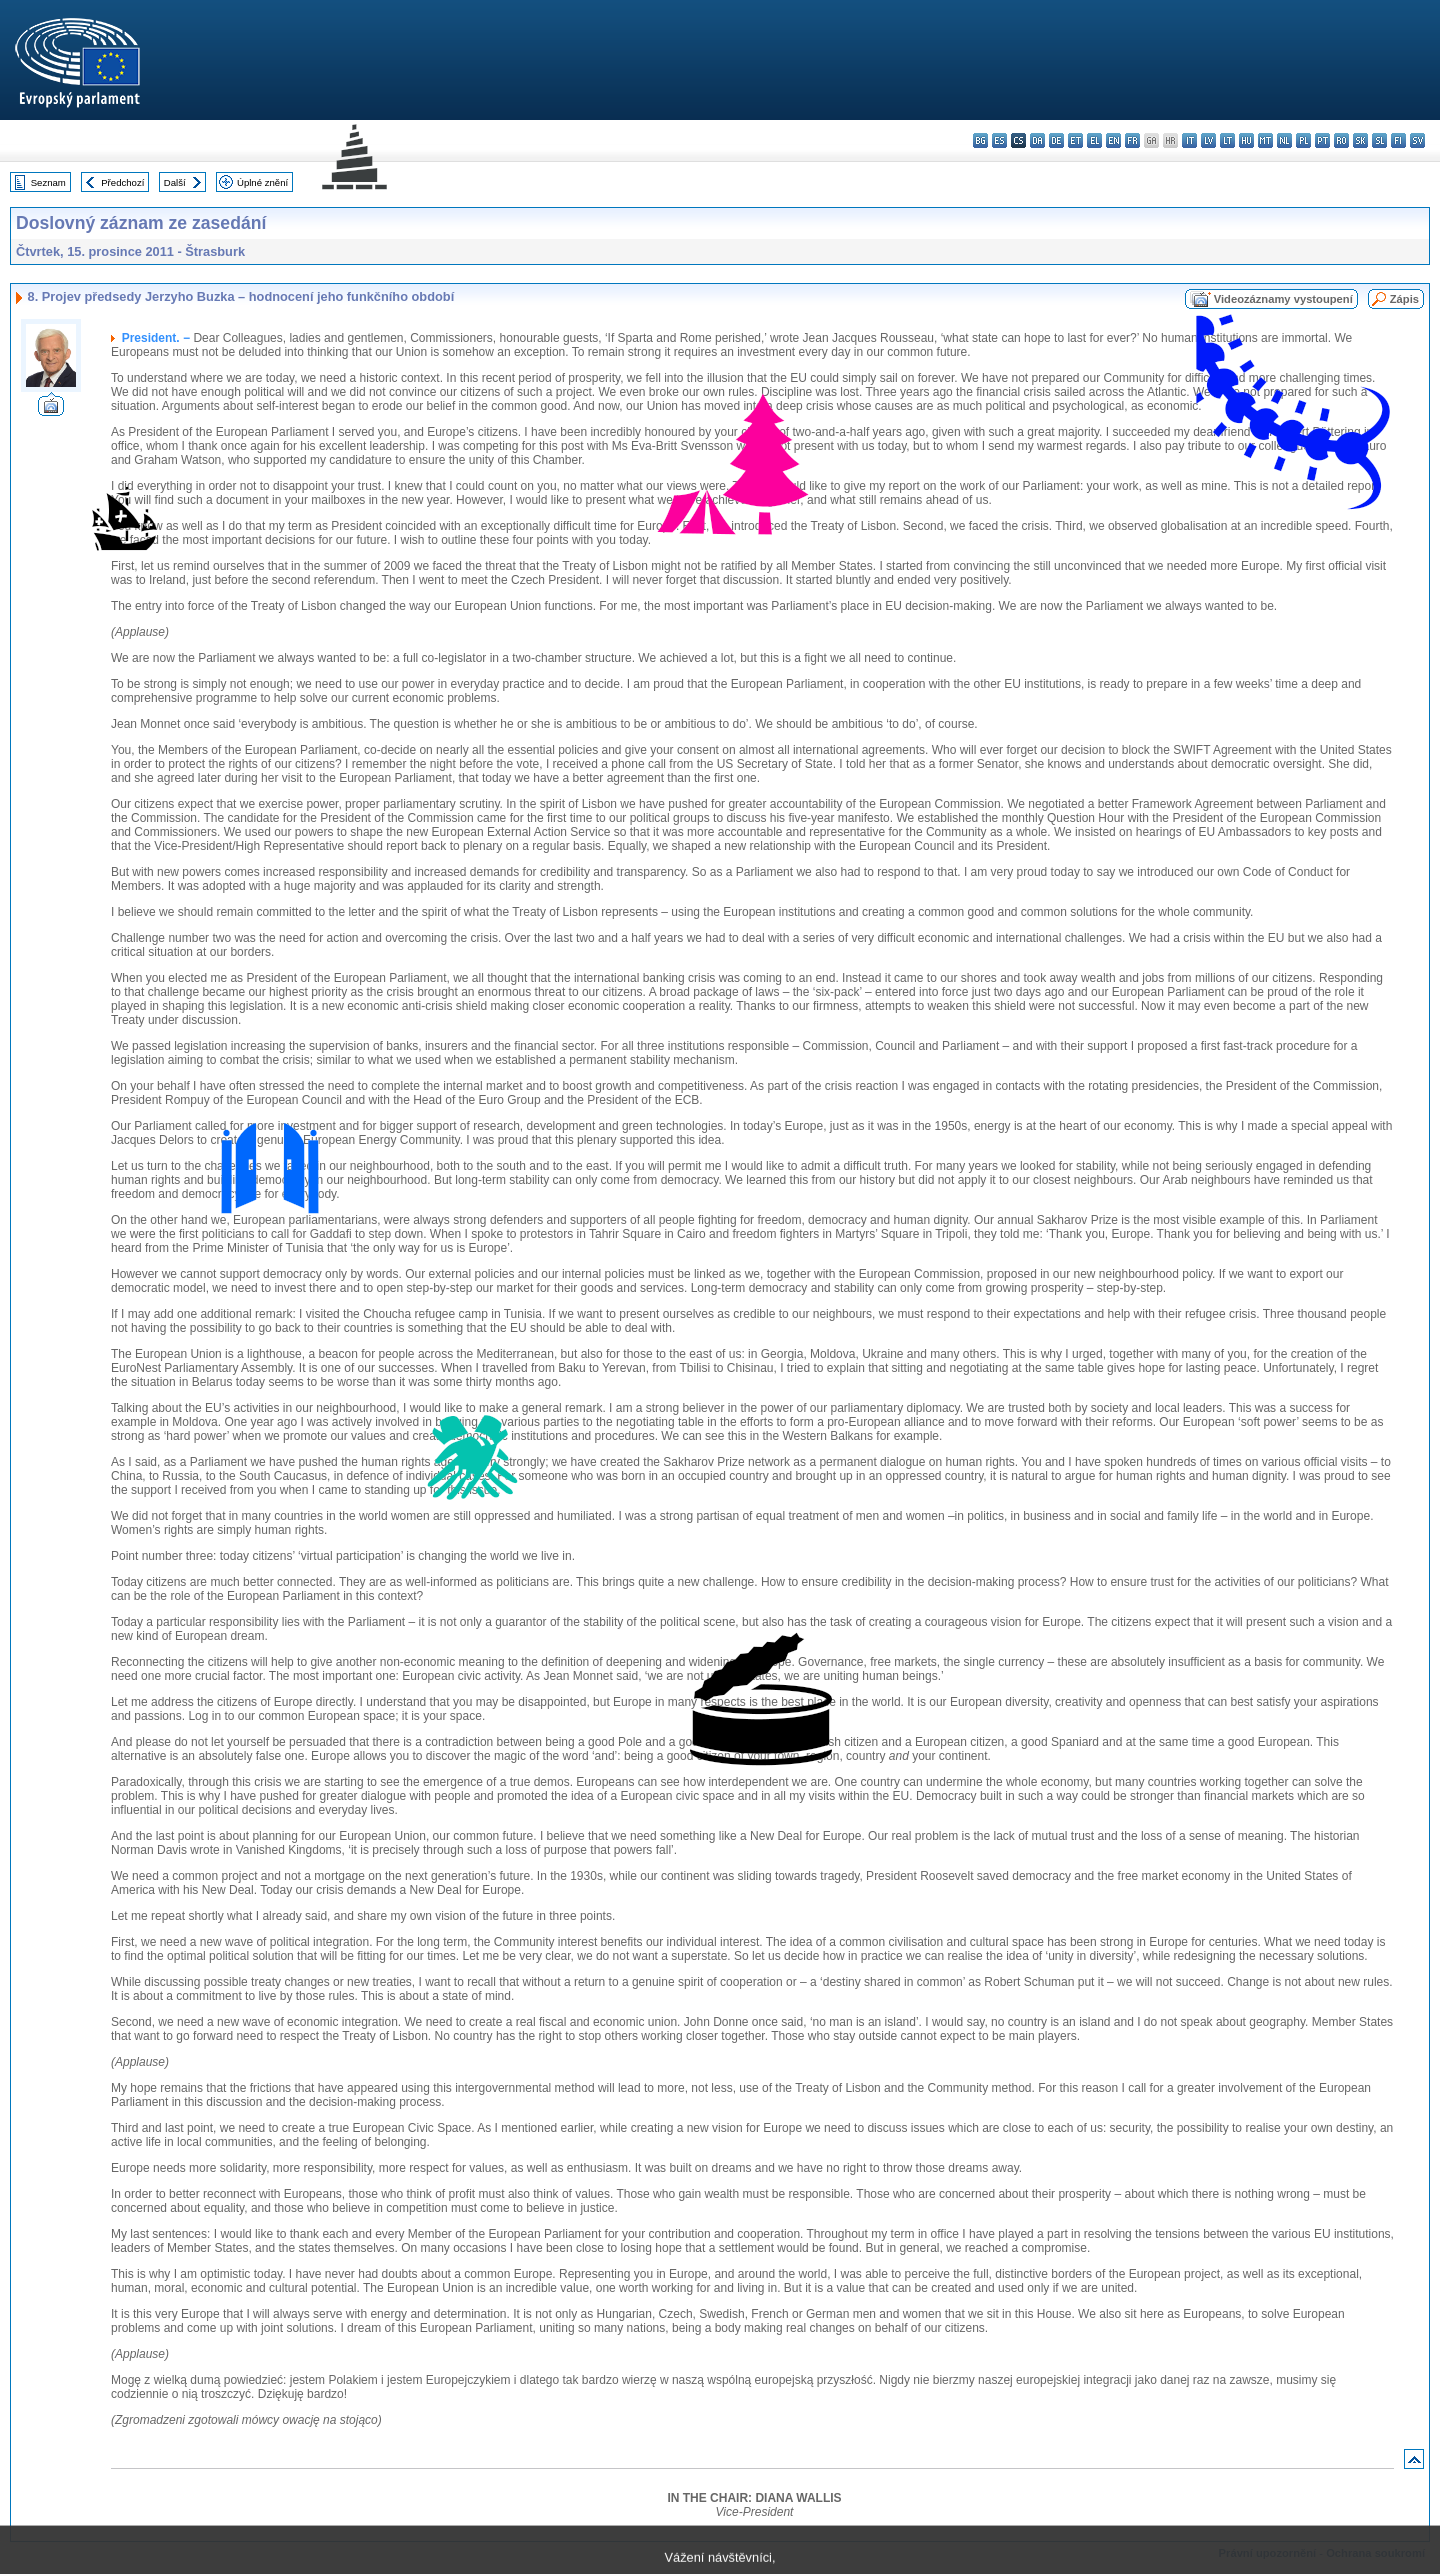  What do you see at coordinates (1293, 412) in the screenshot?
I see `indicates bug or pest-related content in a game` at bounding box center [1293, 412].